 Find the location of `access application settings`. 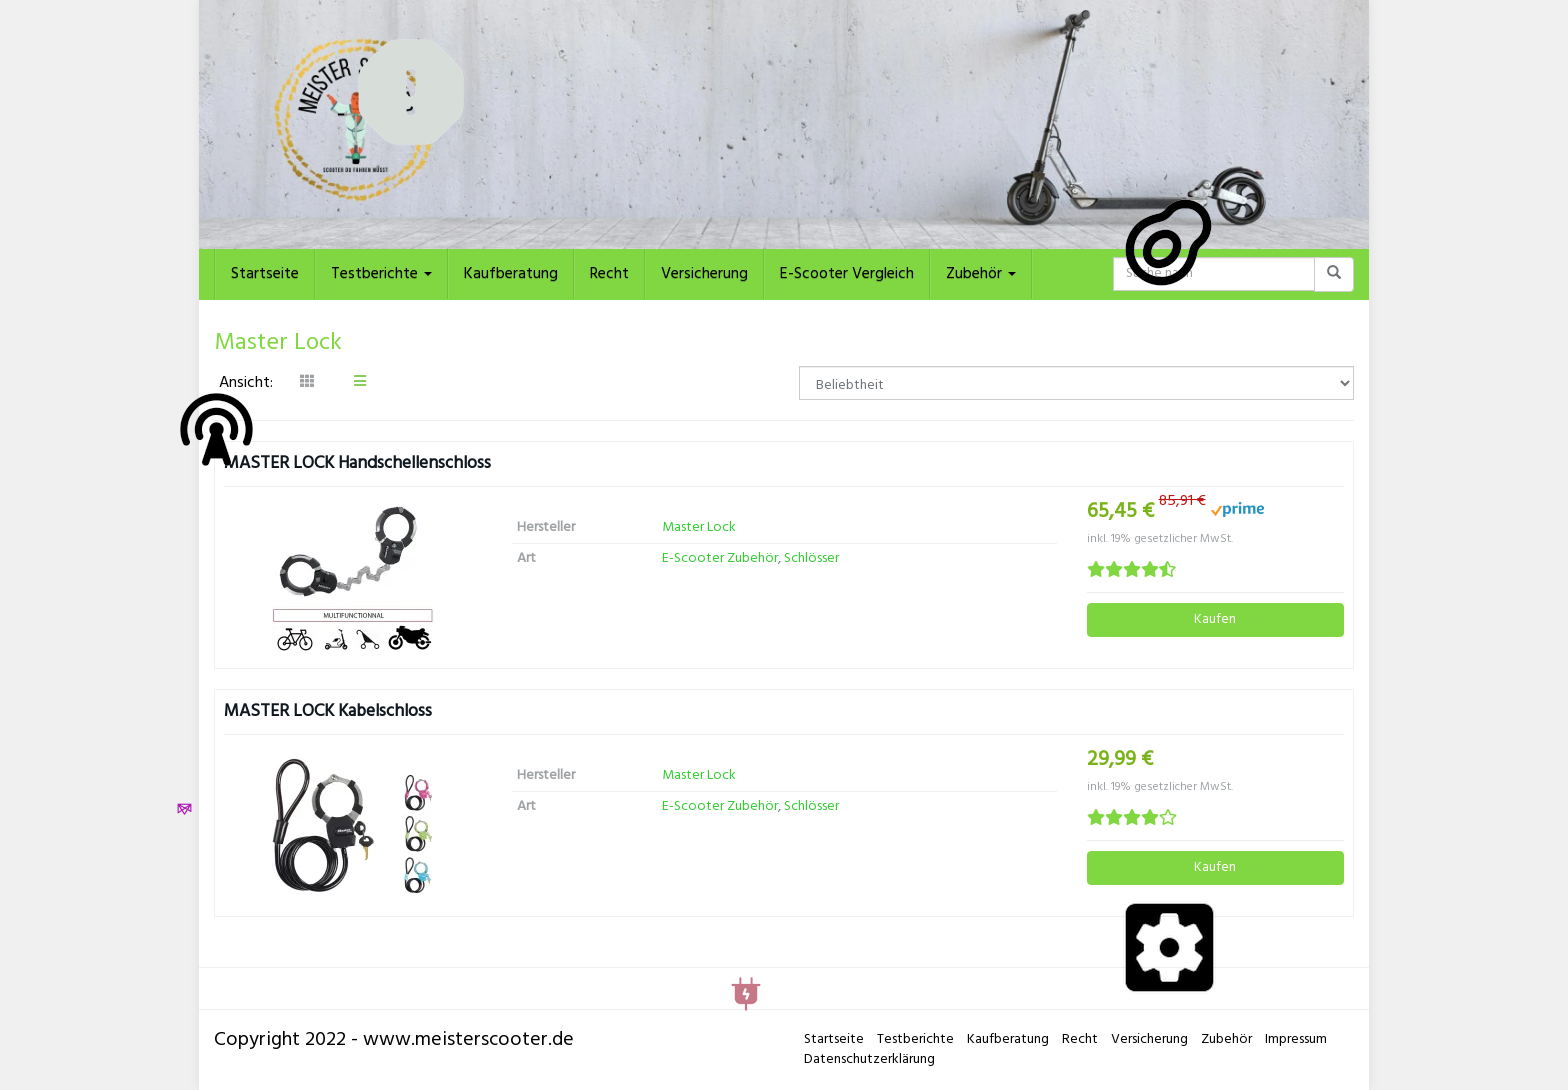

access application settings is located at coordinates (1169, 947).